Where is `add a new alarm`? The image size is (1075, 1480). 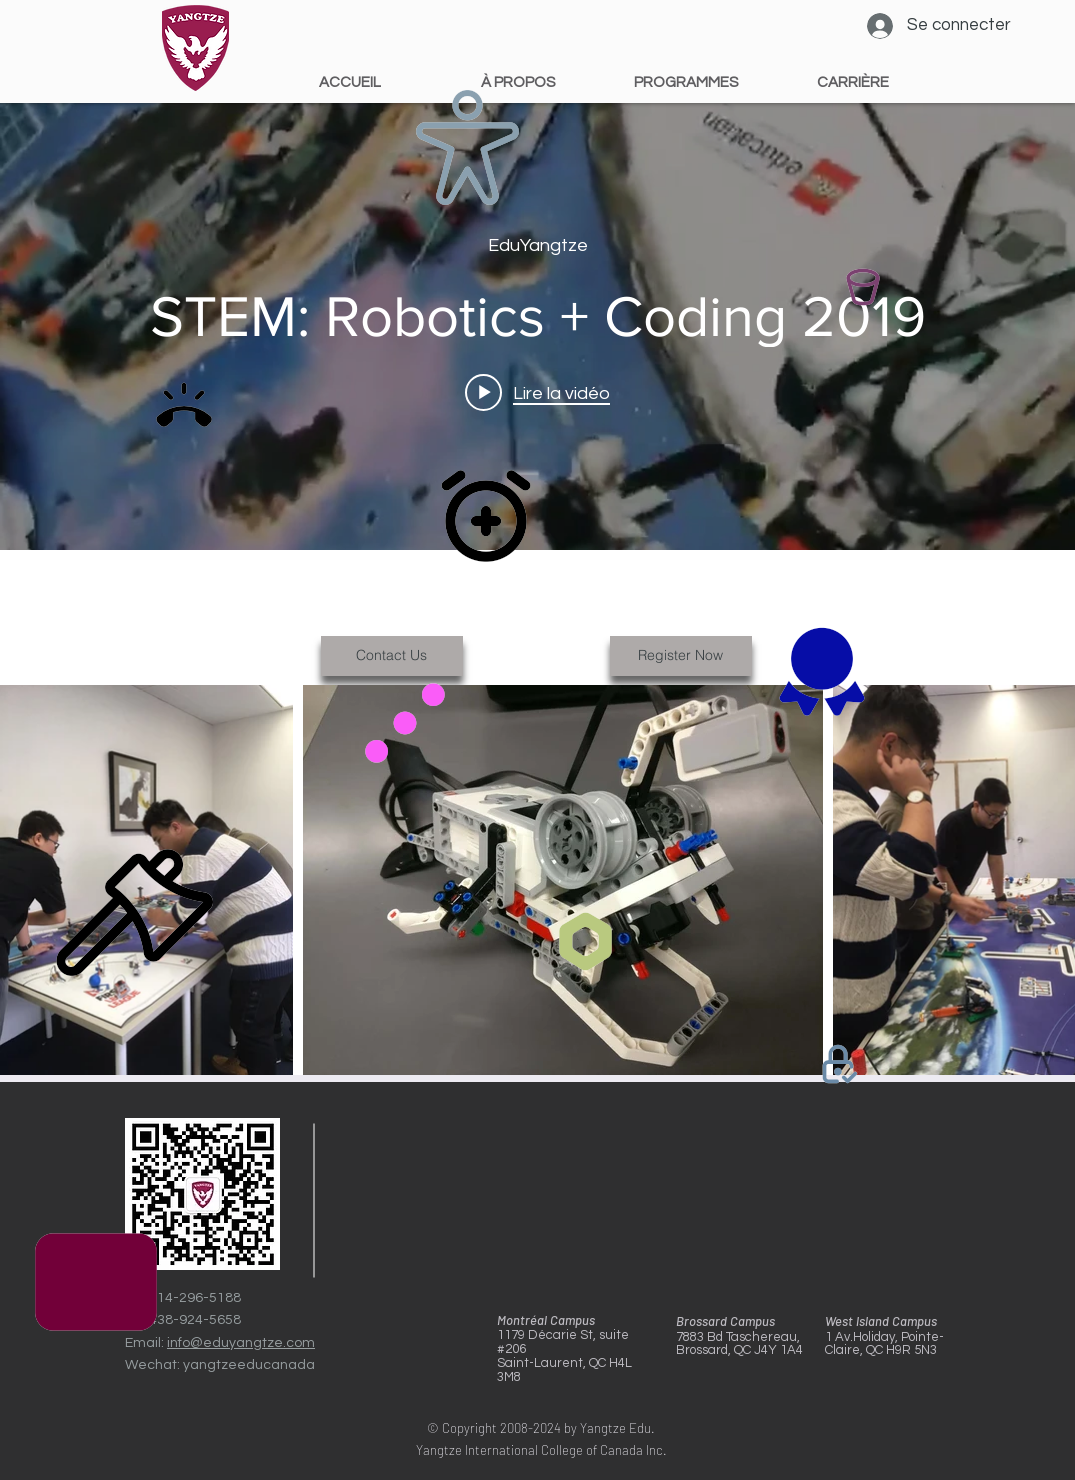 add a new alarm is located at coordinates (486, 516).